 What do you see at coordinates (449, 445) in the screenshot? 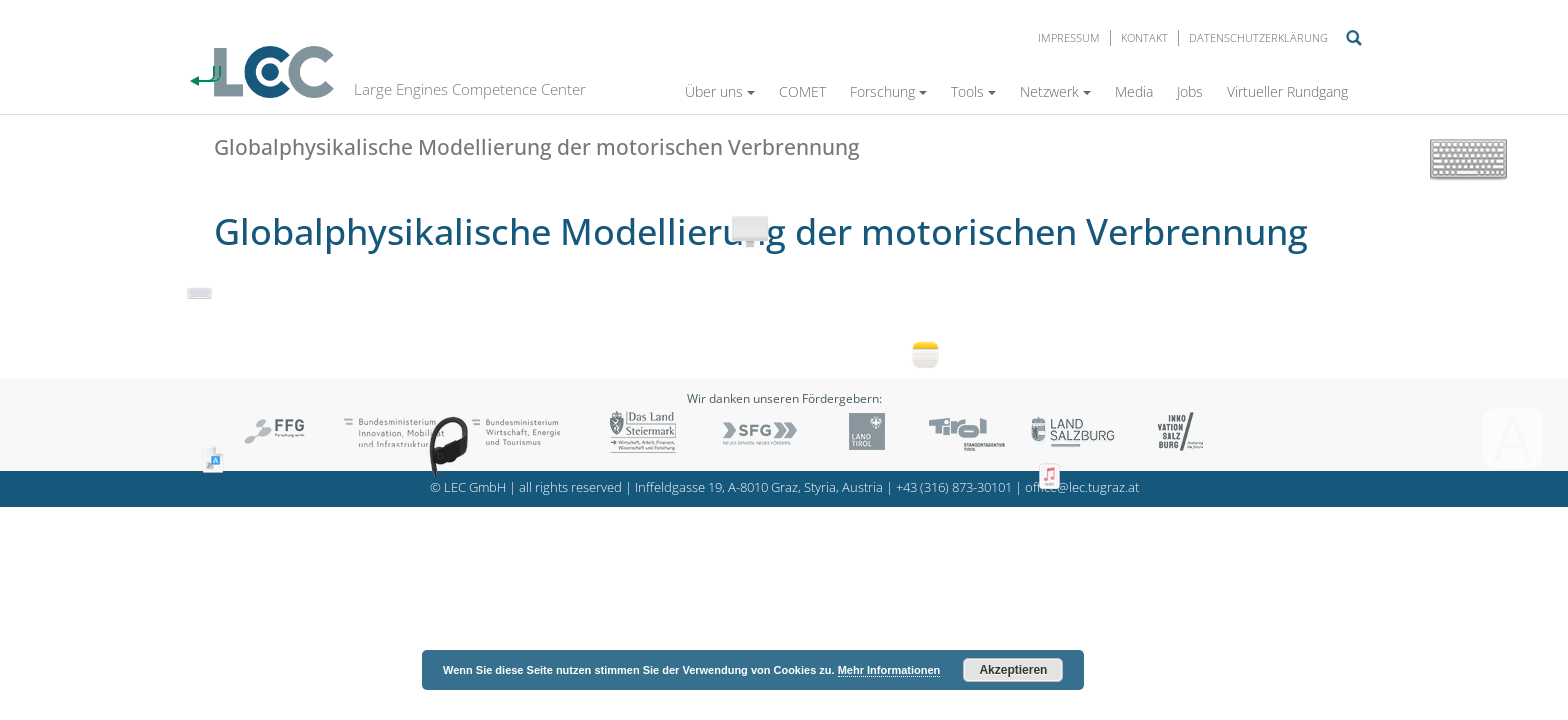
I see `beats powerbeats wireless earphone device` at bounding box center [449, 445].